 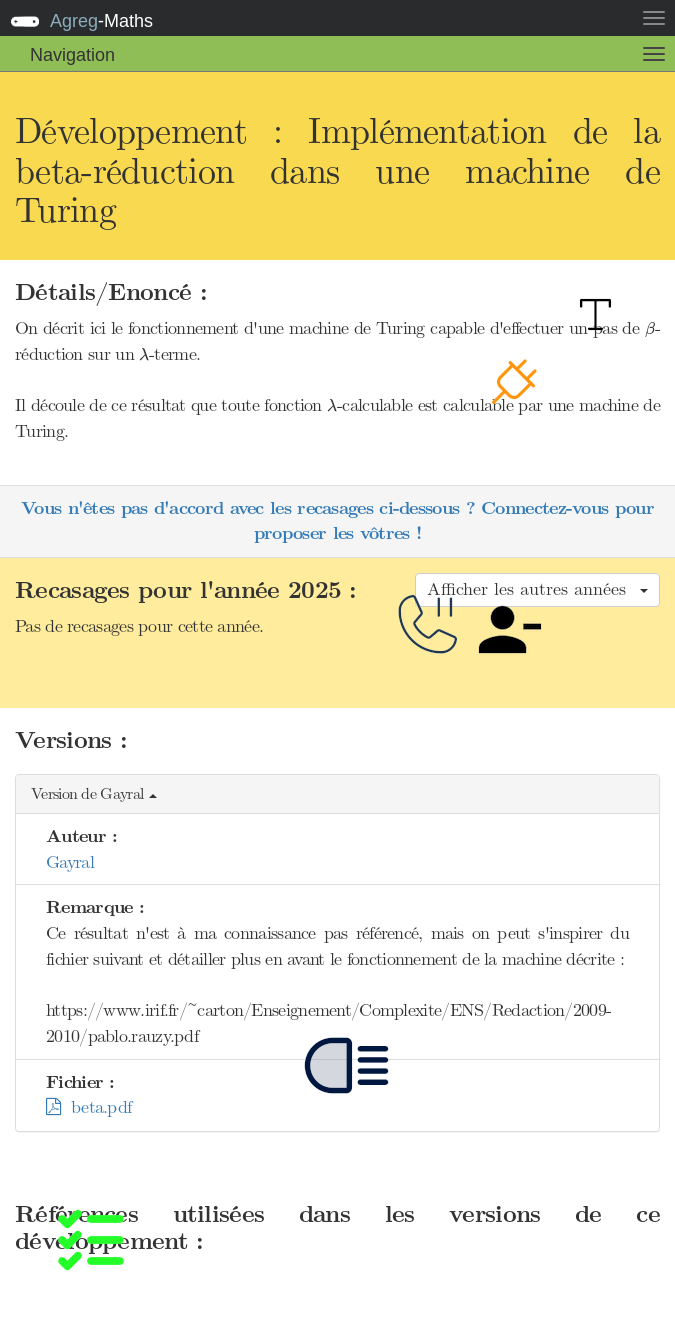 What do you see at coordinates (346, 1065) in the screenshot?
I see `toggle vehicle headlights on/off` at bounding box center [346, 1065].